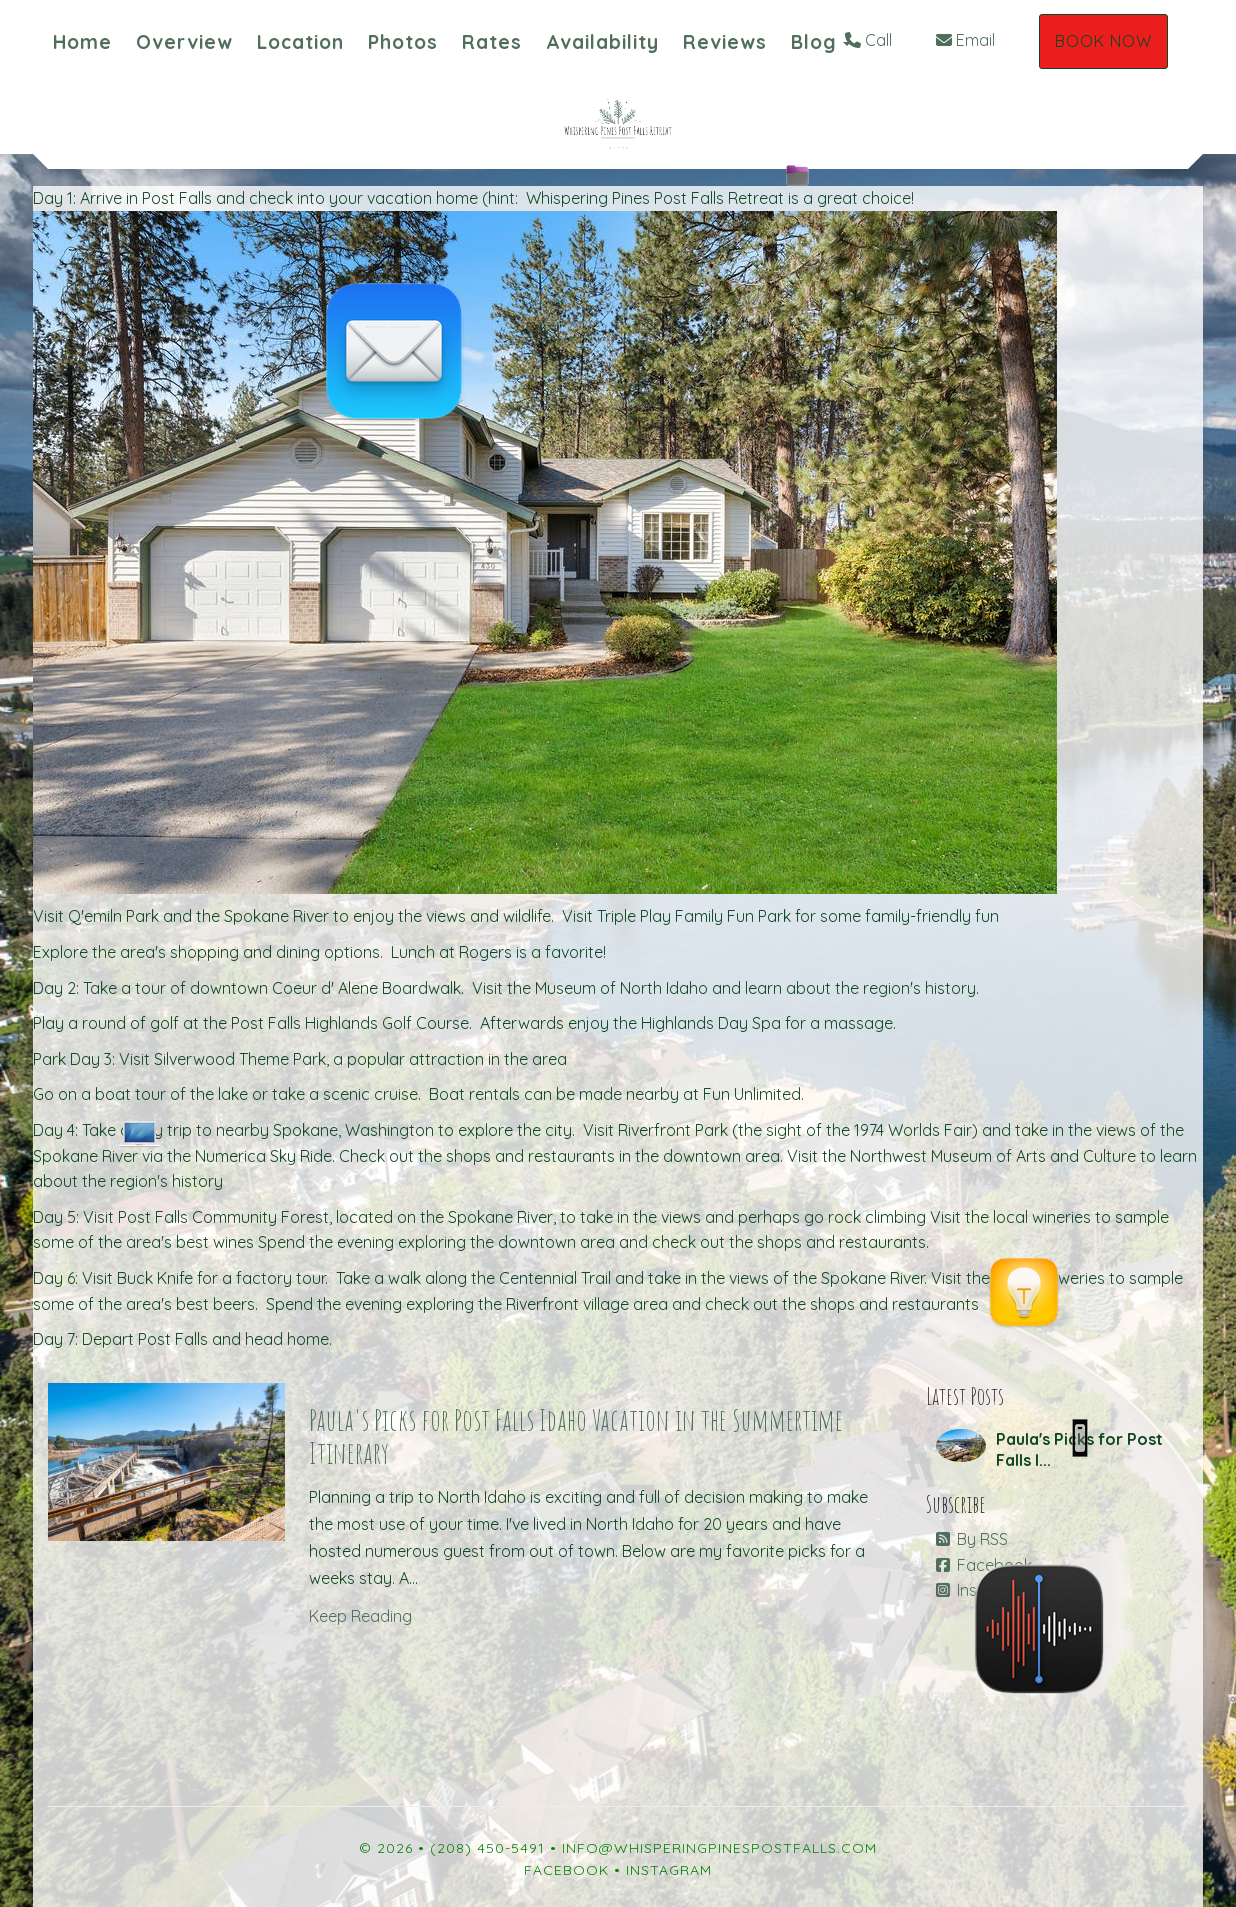 The image size is (1236, 1907). Describe the element at coordinates (1039, 1629) in the screenshot. I see `open voice memos app` at that location.